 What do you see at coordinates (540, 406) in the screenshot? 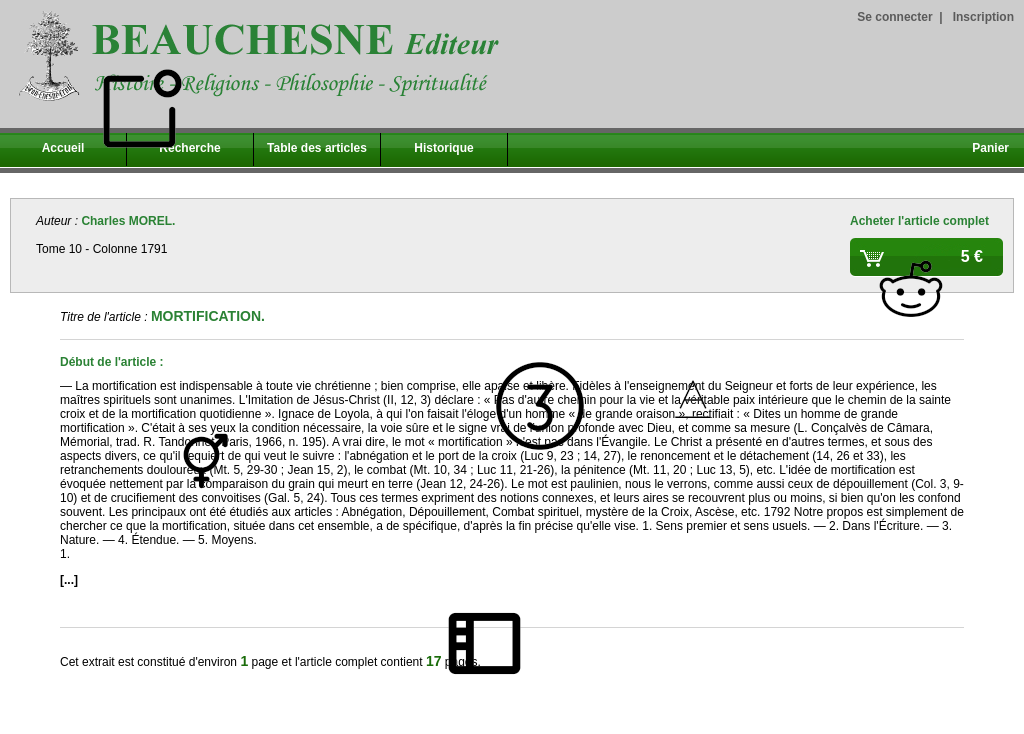
I see `step 3 in a multi-step process` at bounding box center [540, 406].